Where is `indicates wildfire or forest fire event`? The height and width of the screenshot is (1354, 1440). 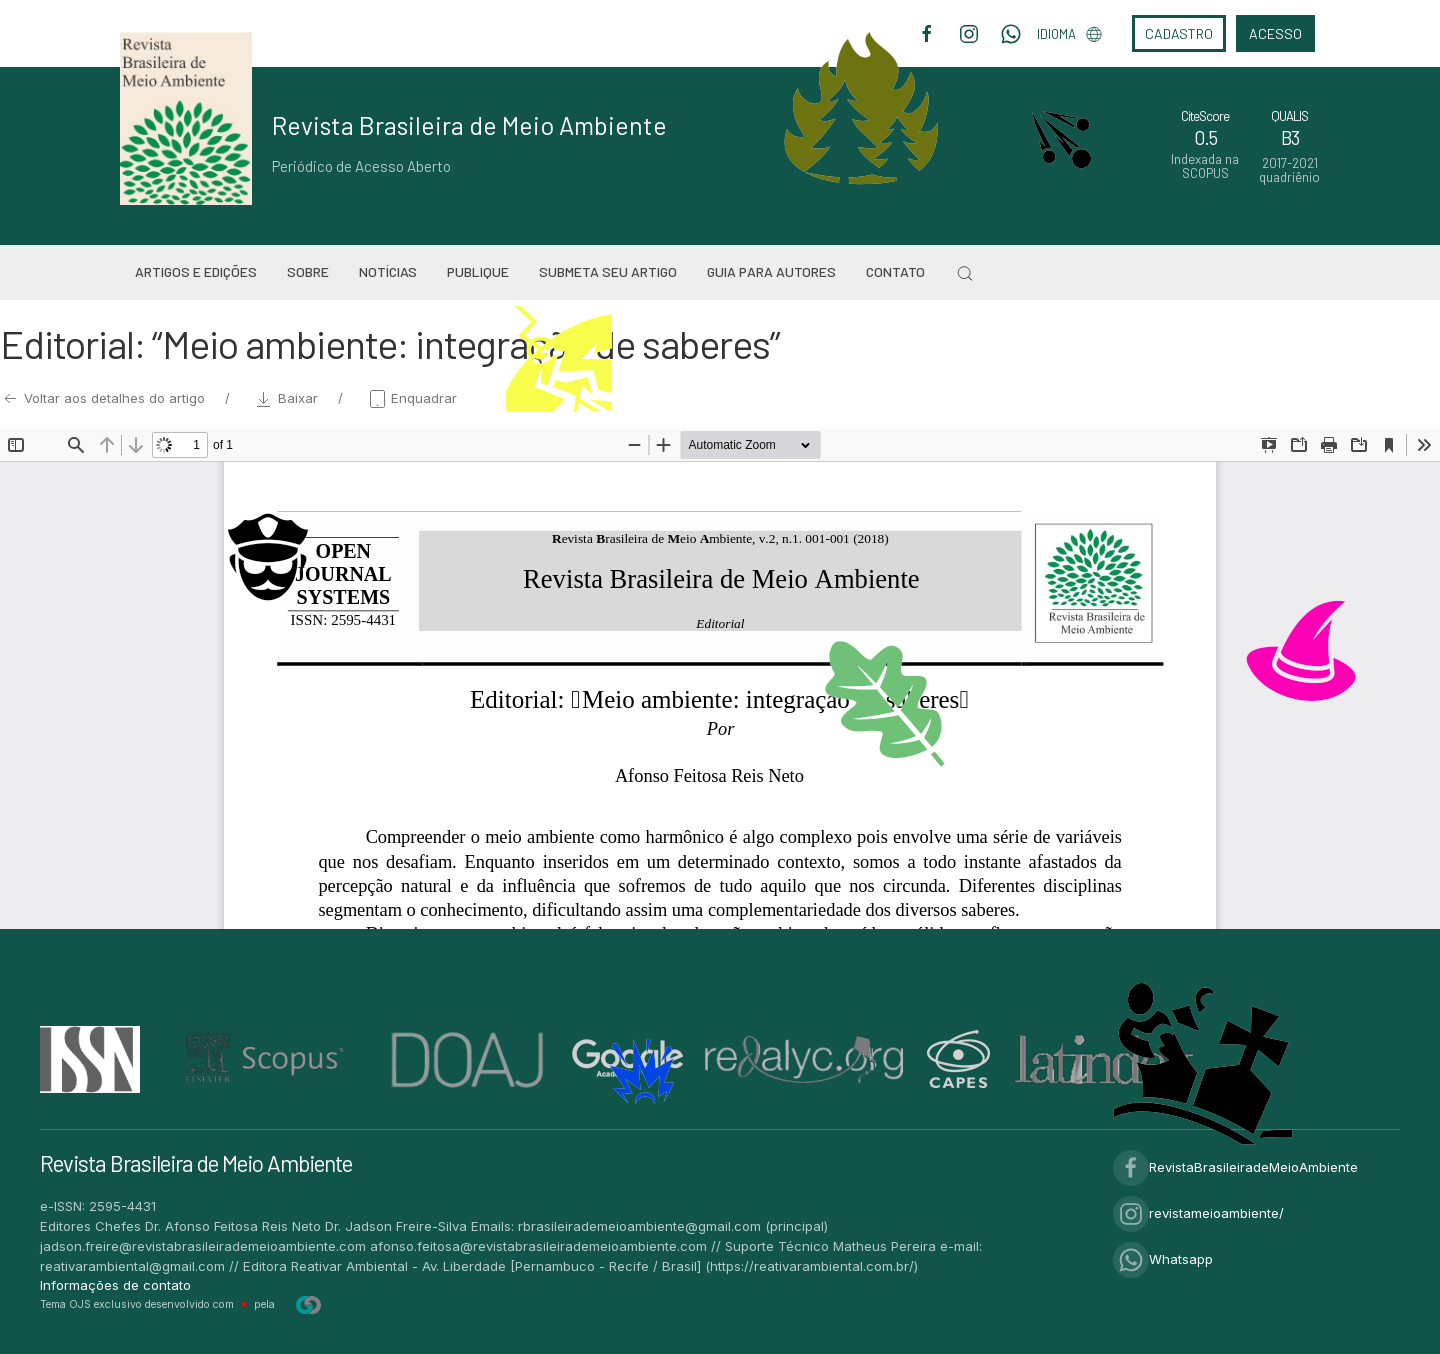
indicates wildfire or forest fire event is located at coordinates (861, 108).